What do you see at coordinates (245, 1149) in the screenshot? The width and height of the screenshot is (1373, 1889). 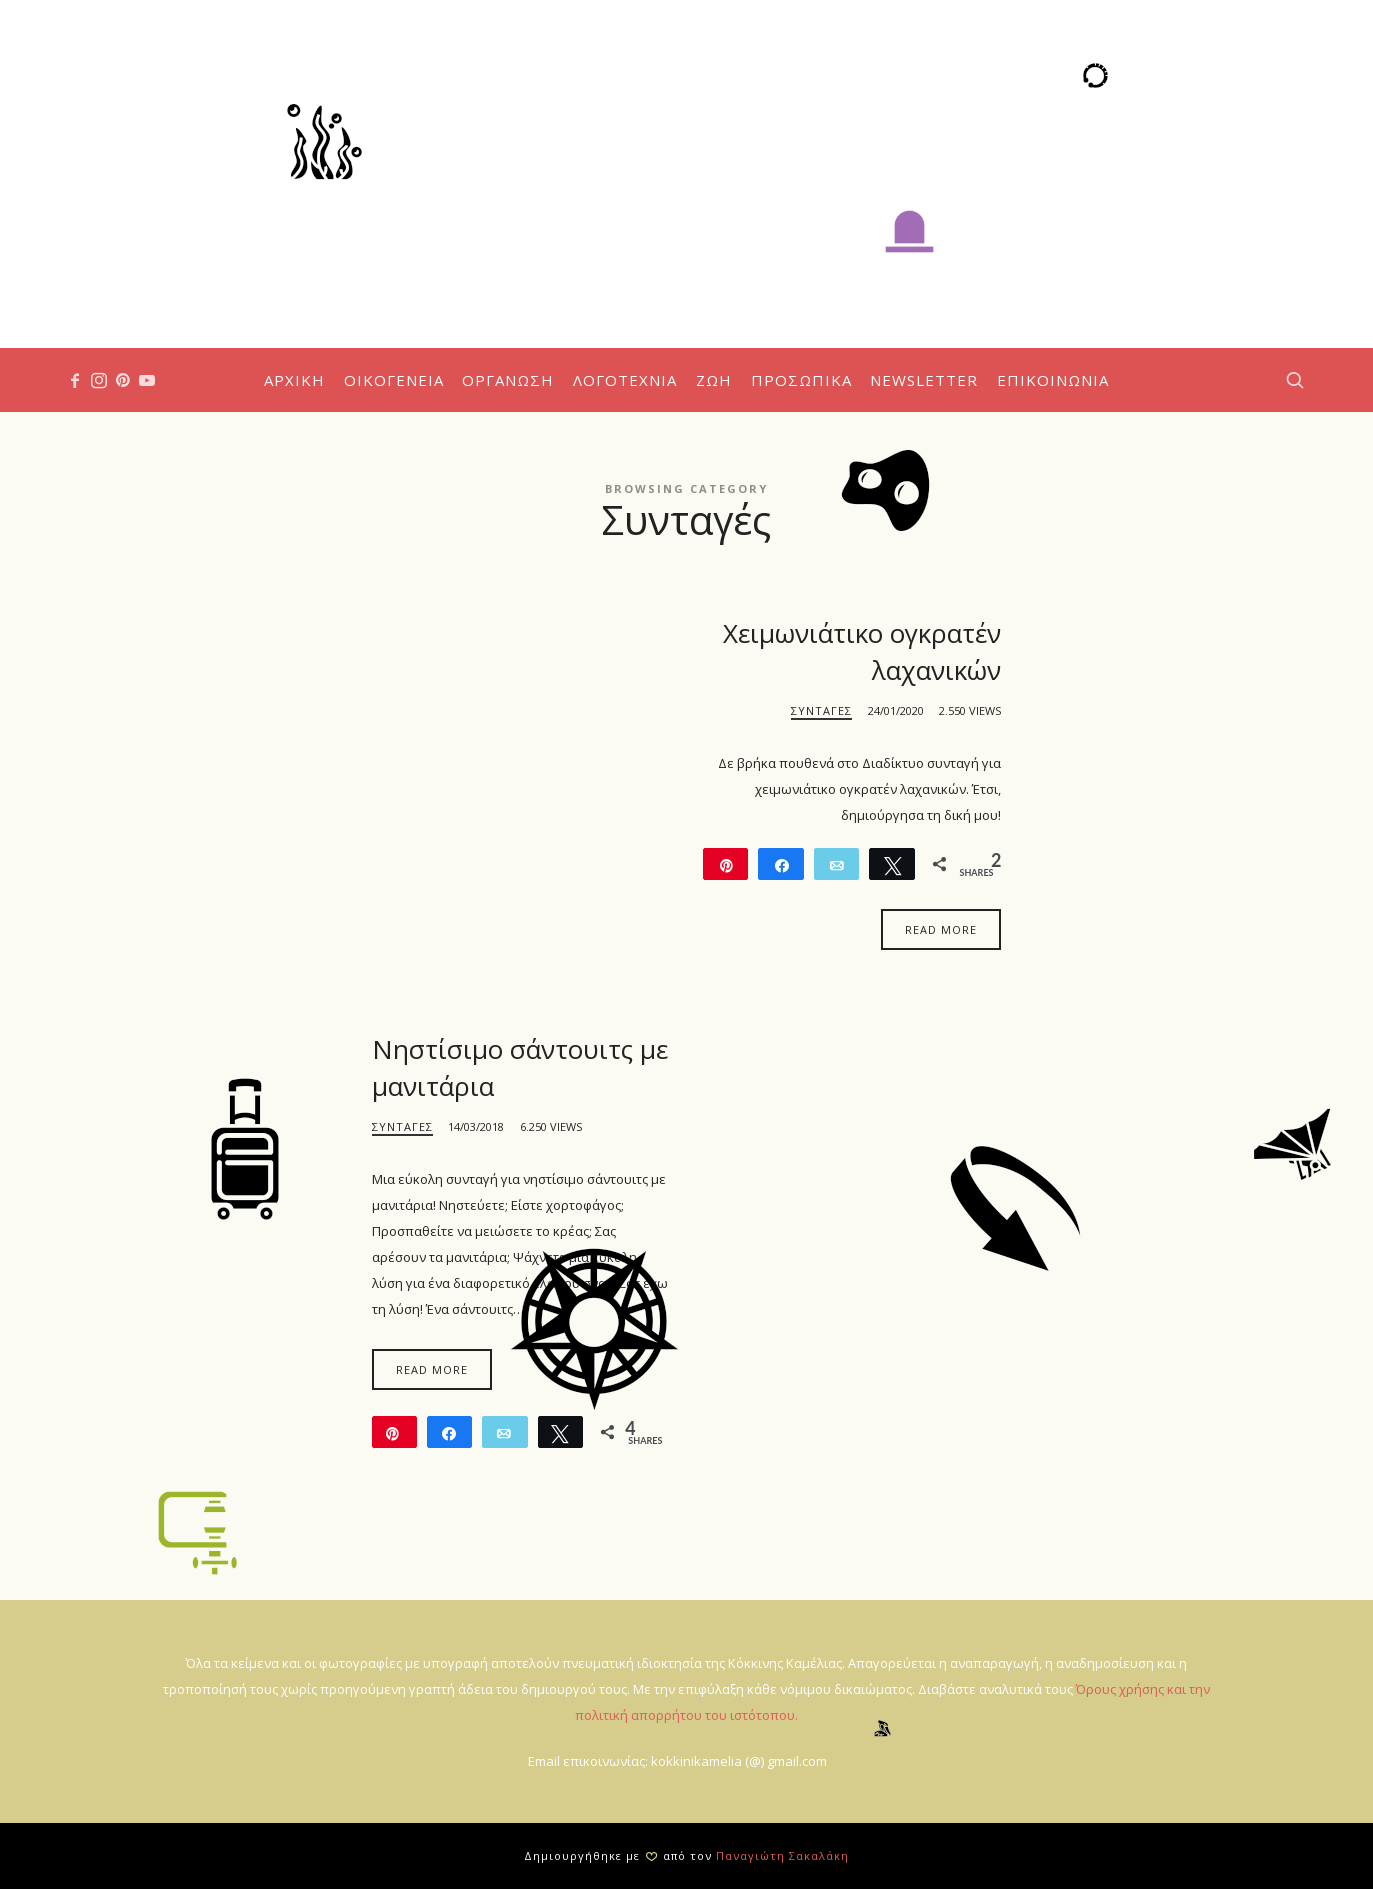 I see `access travel or trip planning features` at bounding box center [245, 1149].